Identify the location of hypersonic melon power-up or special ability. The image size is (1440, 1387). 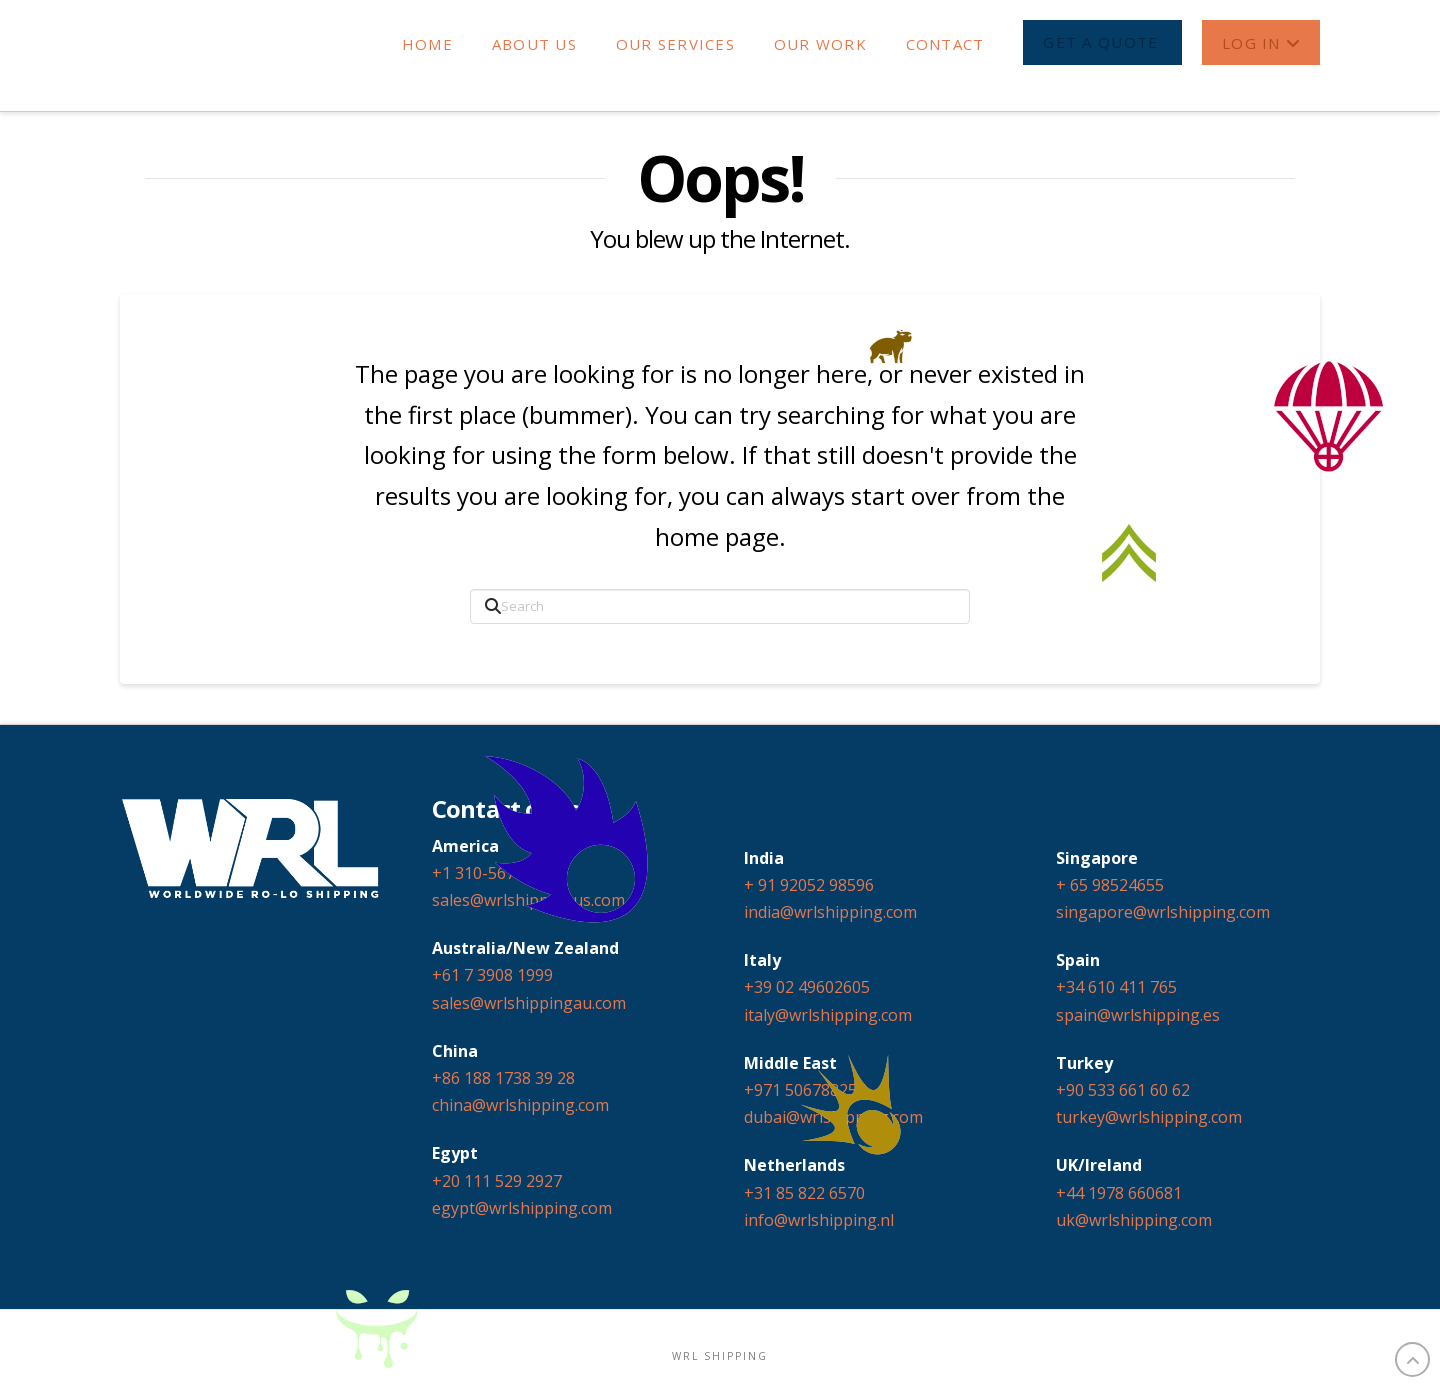
(850, 1103).